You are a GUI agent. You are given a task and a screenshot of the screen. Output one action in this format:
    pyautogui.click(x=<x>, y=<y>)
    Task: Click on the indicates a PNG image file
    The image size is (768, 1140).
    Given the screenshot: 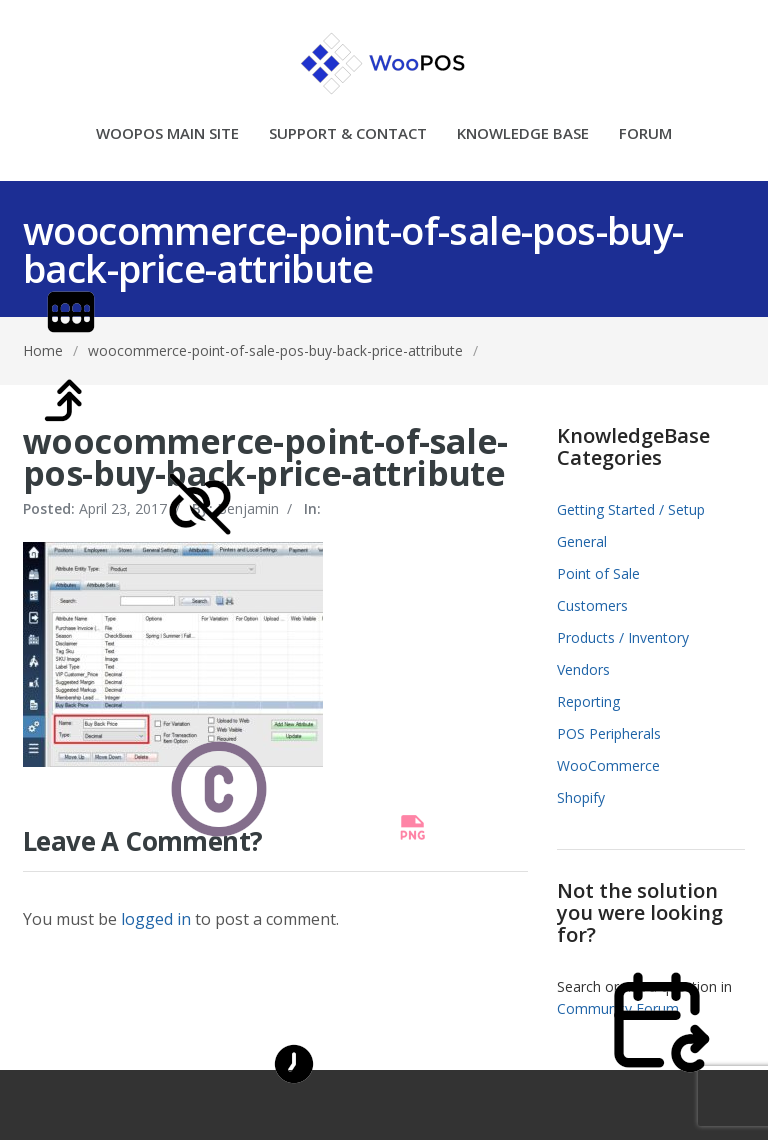 What is the action you would take?
    pyautogui.click(x=412, y=828)
    